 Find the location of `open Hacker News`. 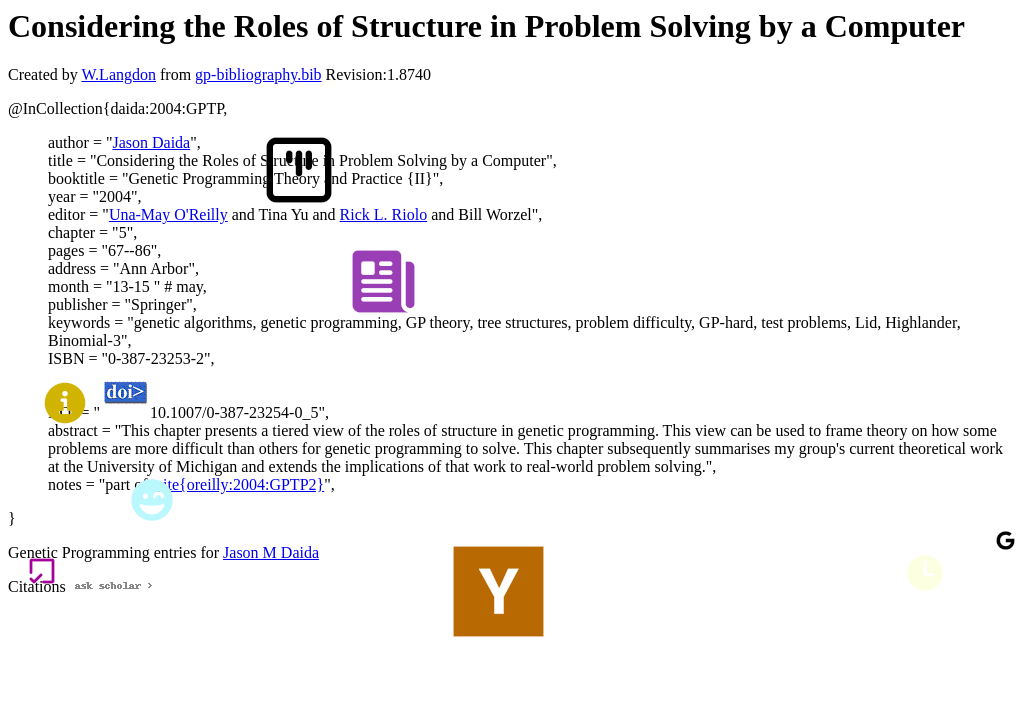

open Hacker News is located at coordinates (498, 591).